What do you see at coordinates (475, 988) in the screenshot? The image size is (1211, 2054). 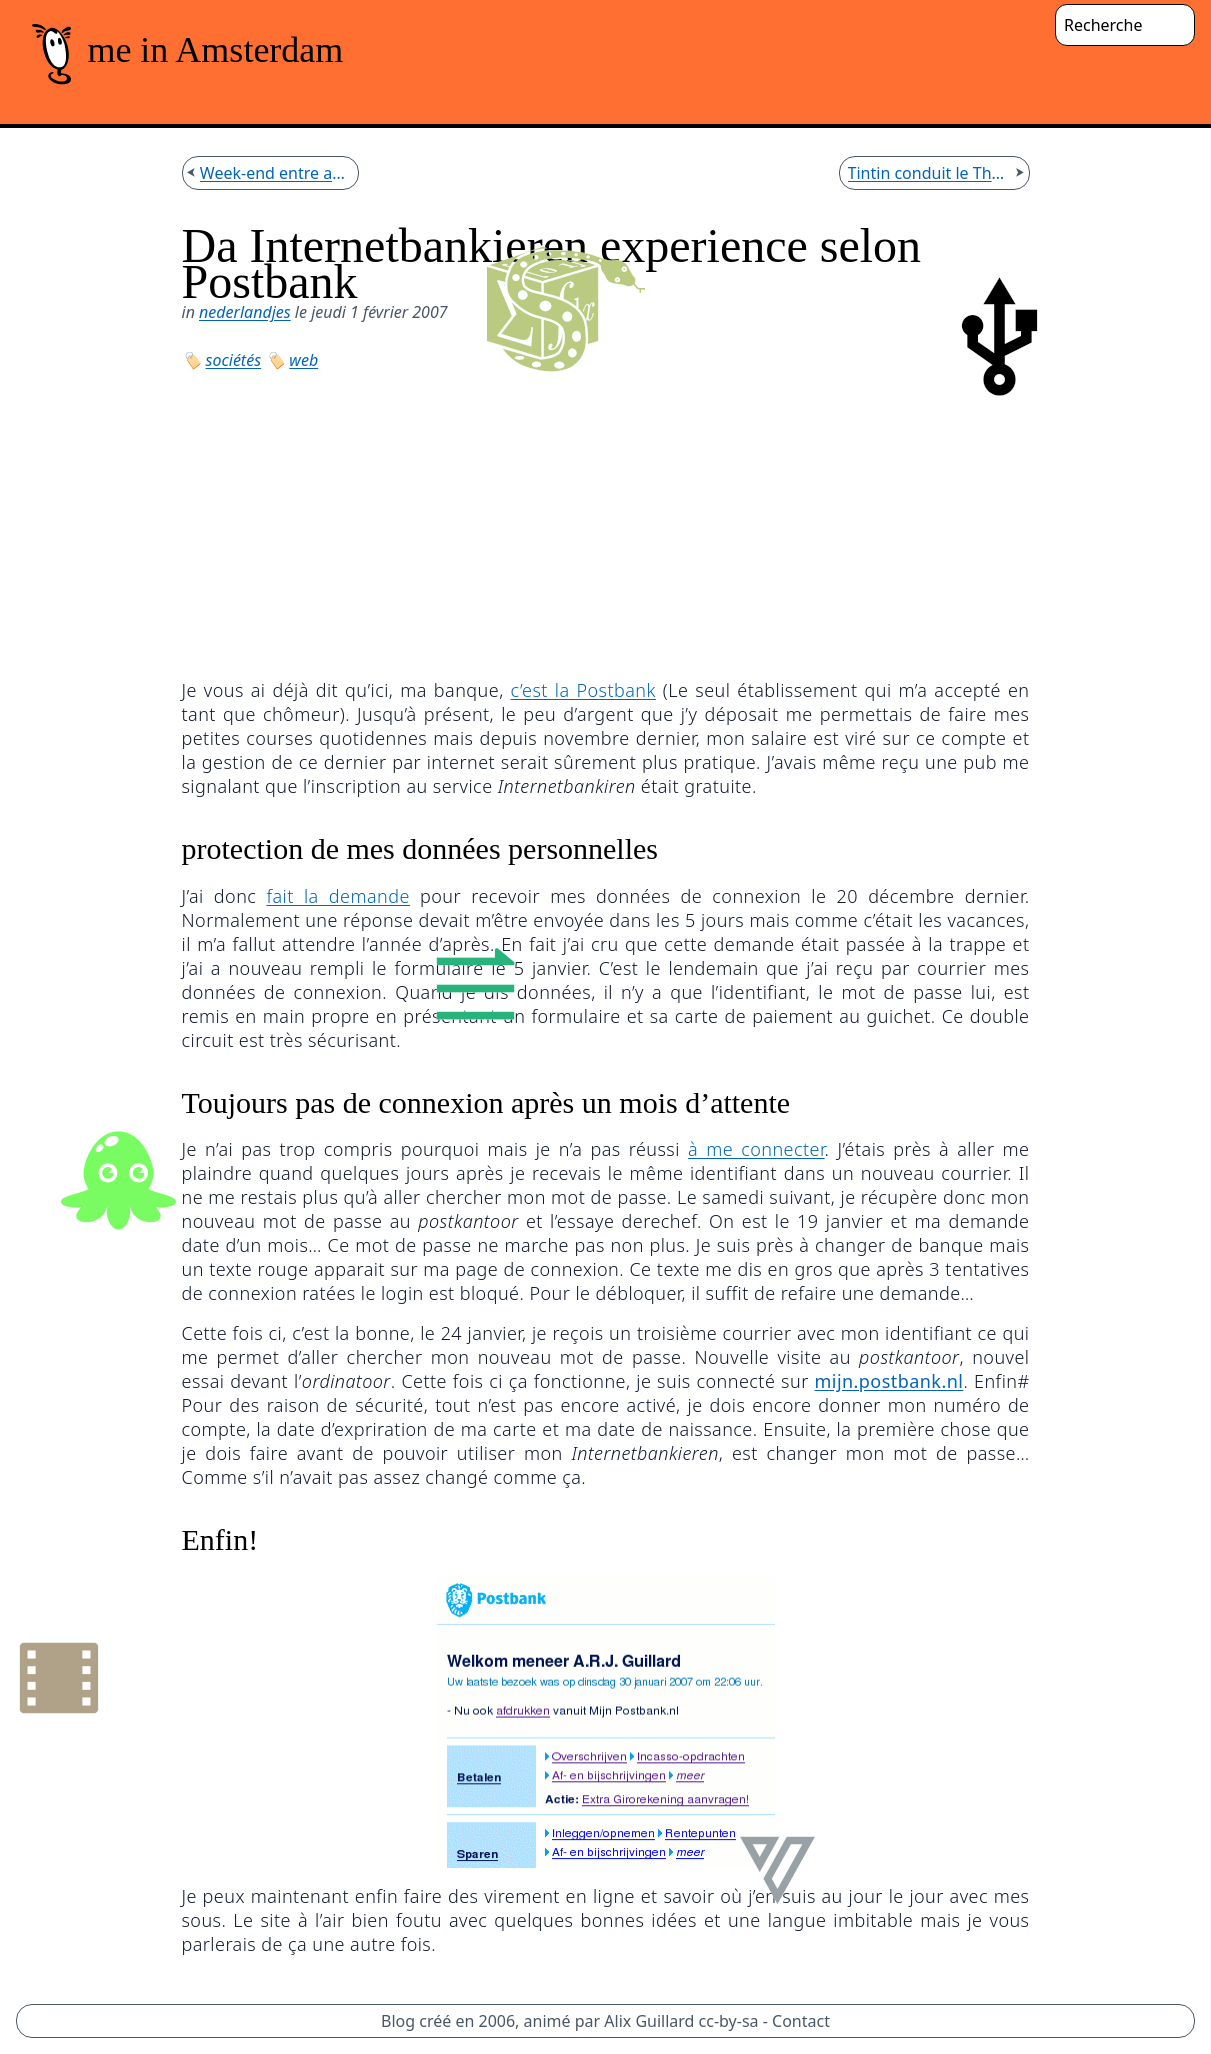 I see `play items in sequential order` at bounding box center [475, 988].